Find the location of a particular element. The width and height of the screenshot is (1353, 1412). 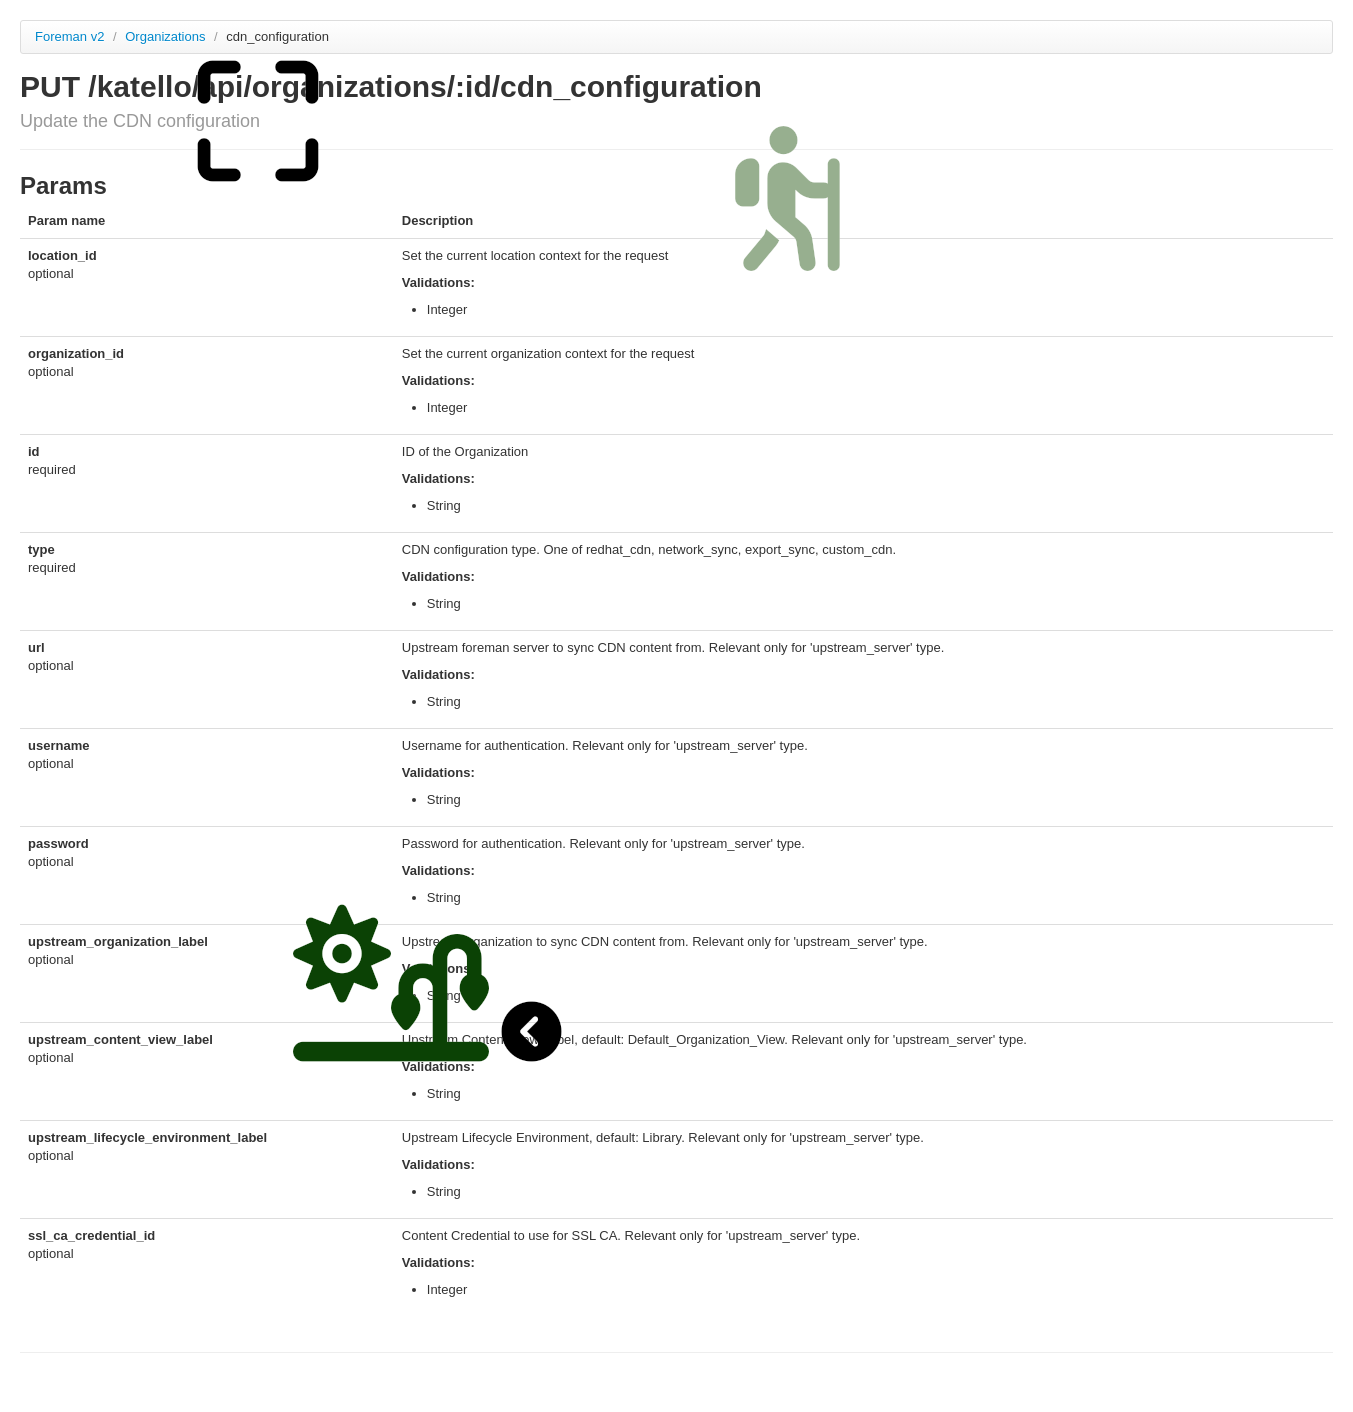

indicates drought or dry weather conditions is located at coordinates (391, 983).